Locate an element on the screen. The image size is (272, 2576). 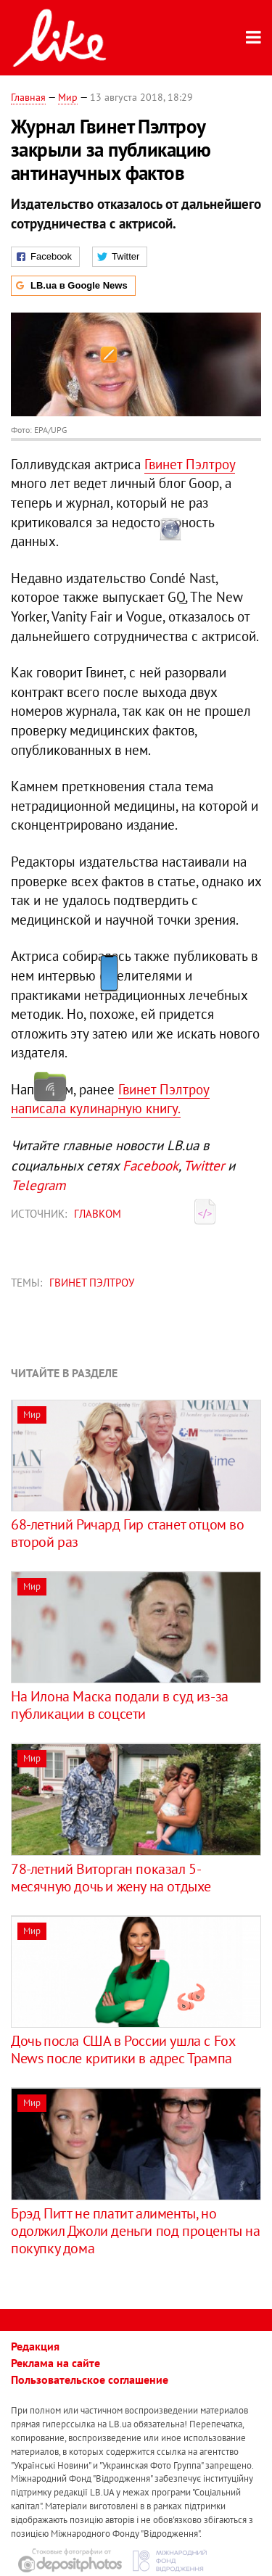
connect to a network file server is located at coordinates (170, 529).